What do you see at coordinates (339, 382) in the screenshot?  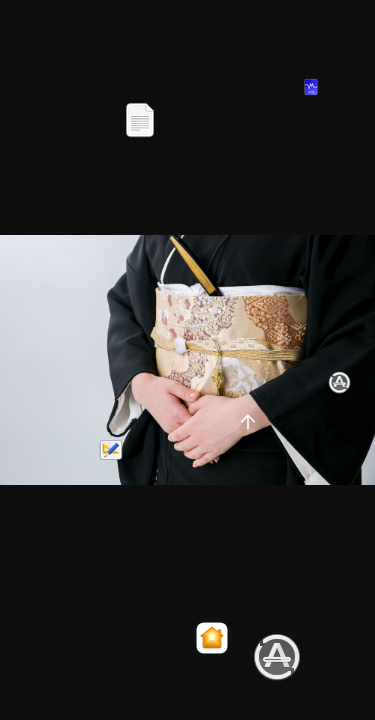 I see `check for available system updates` at bounding box center [339, 382].